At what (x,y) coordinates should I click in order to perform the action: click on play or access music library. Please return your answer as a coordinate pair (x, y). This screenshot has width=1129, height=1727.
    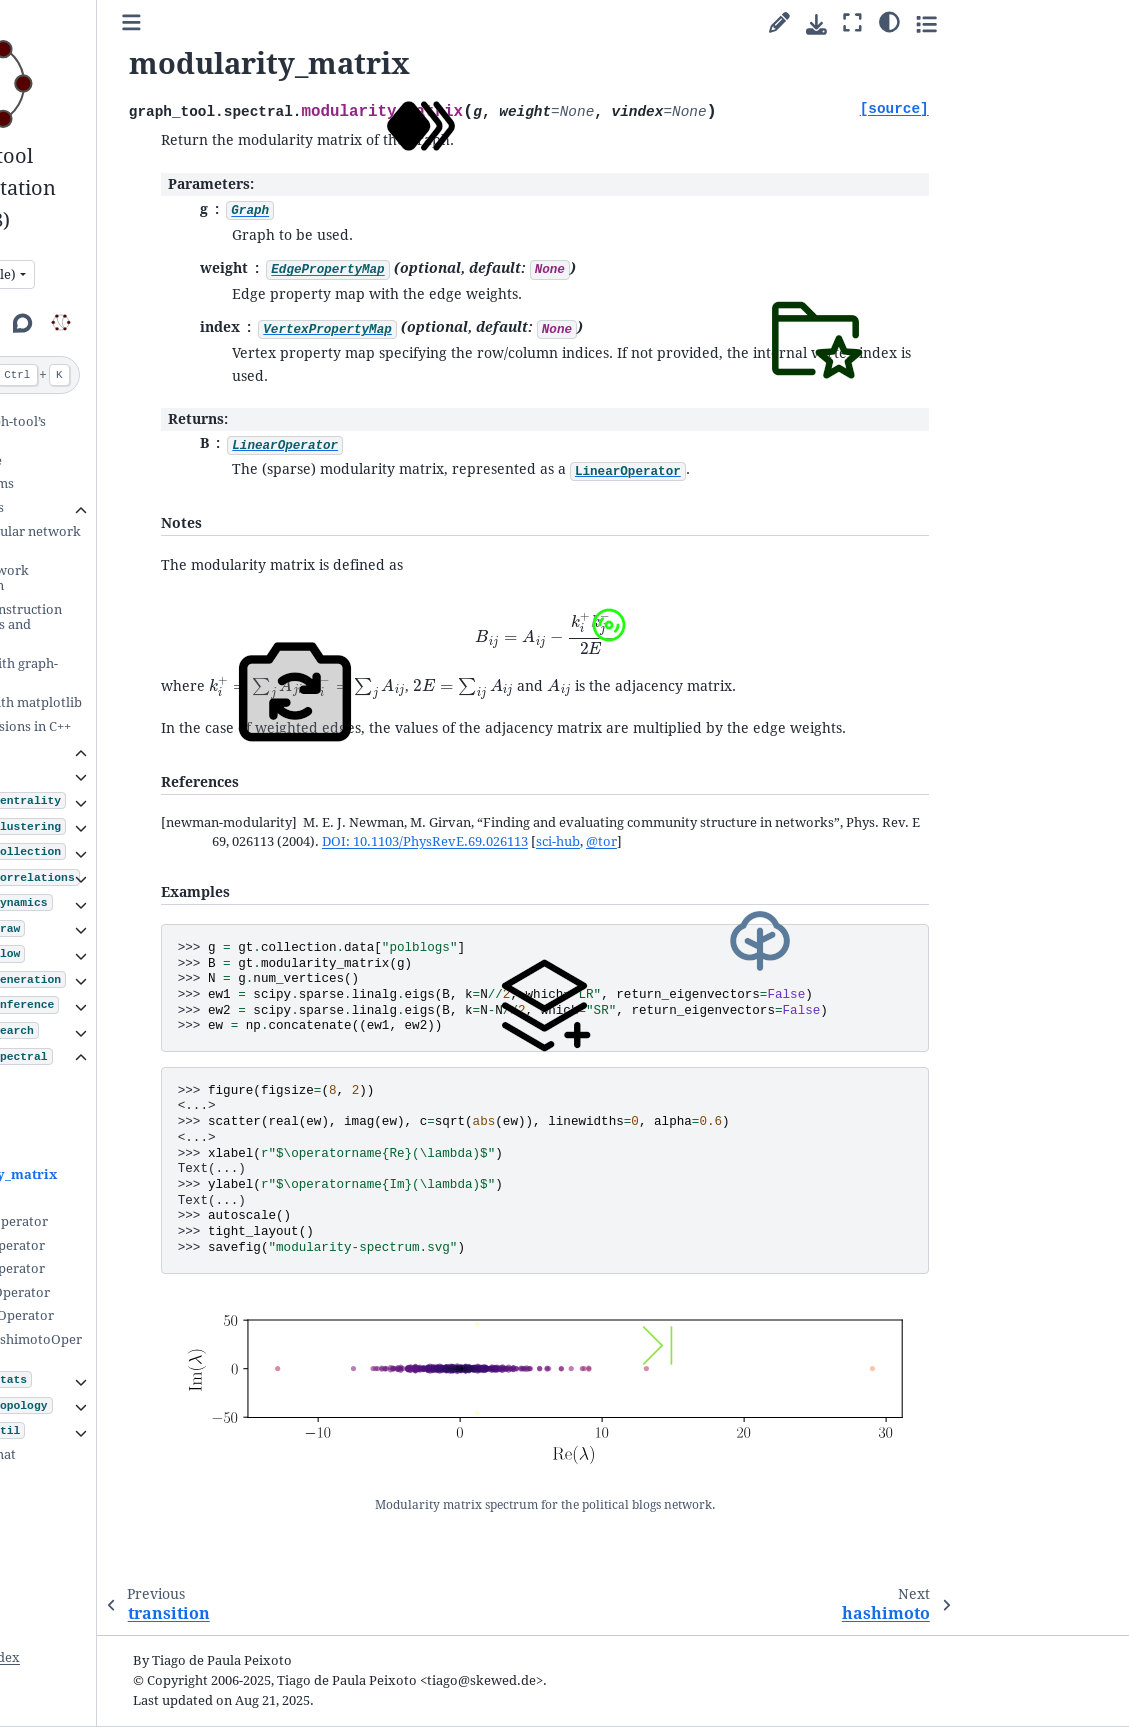
    Looking at the image, I should click on (609, 625).